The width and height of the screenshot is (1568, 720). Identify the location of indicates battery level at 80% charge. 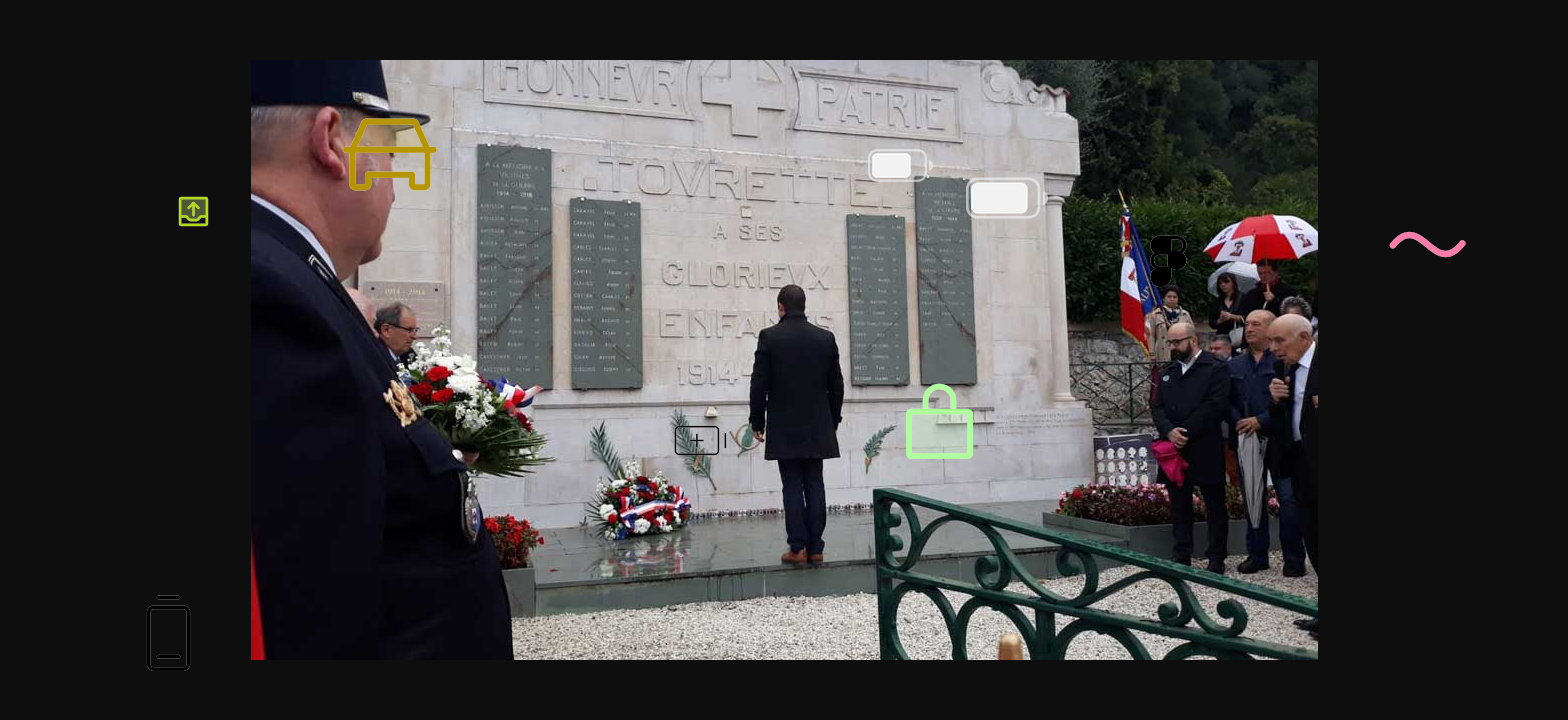
(1007, 198).